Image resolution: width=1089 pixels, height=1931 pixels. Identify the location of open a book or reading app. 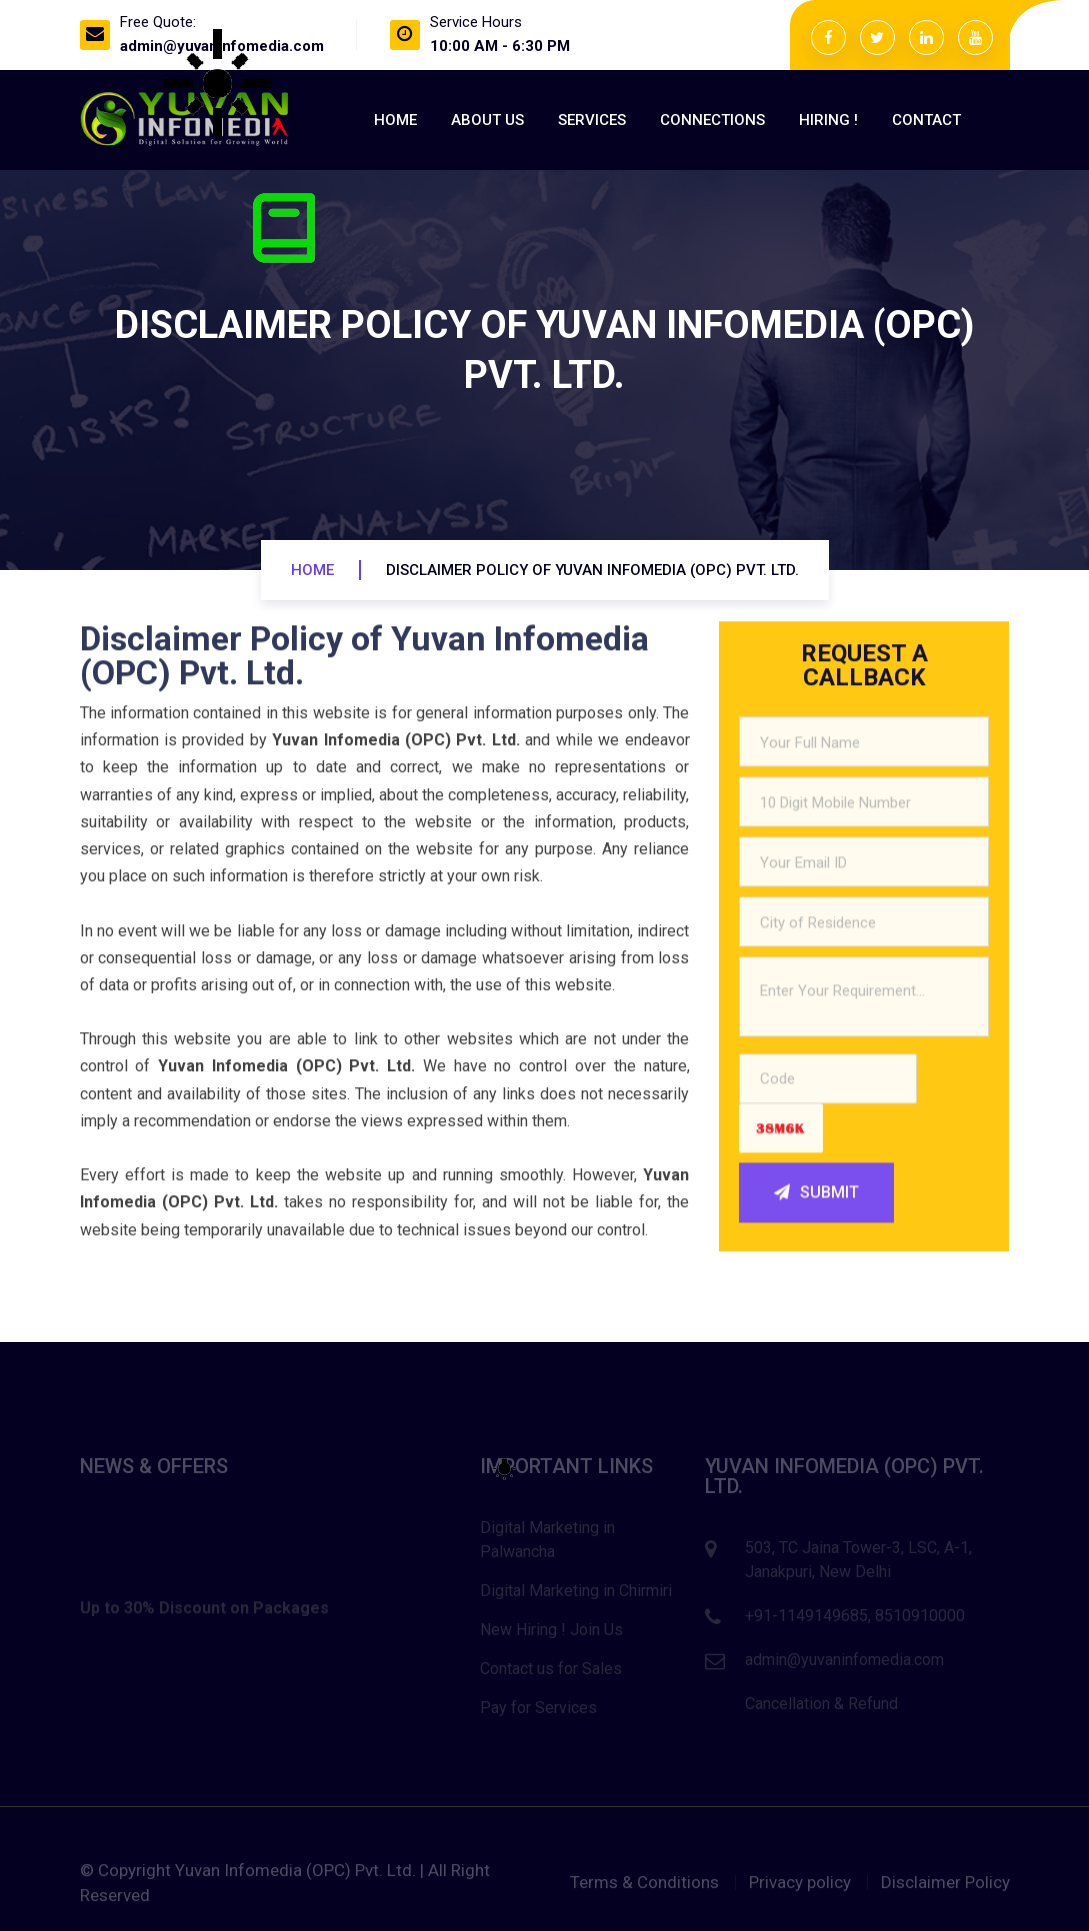
(284, 228).